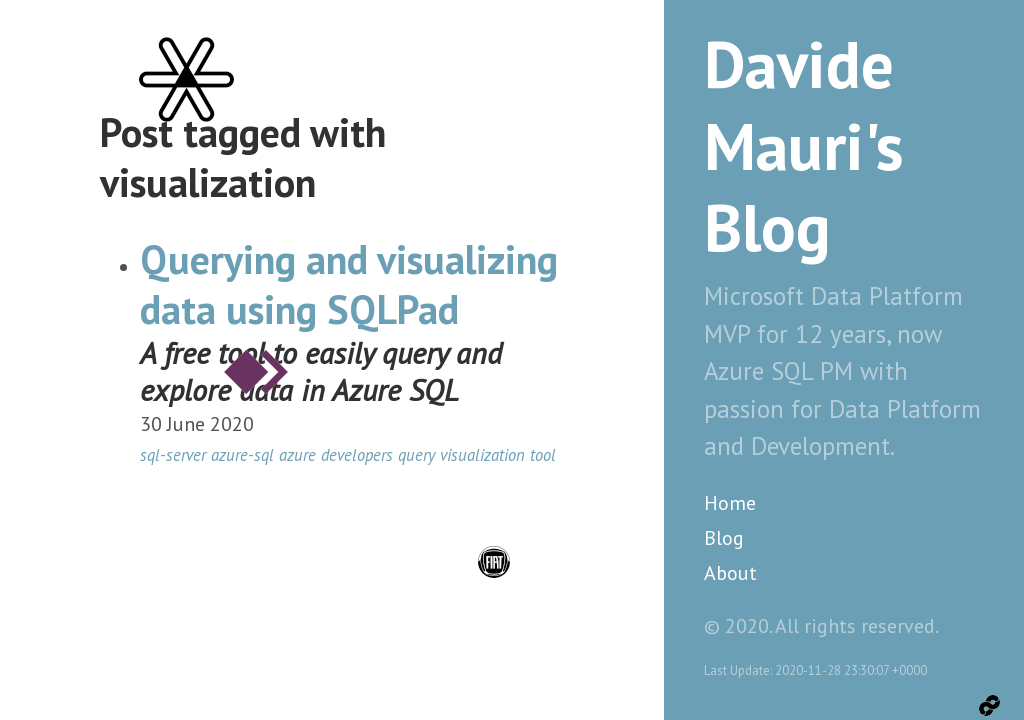  What do you see at coordinates (186, 79) in the screenshot?
I see `open google authenticator app` at bounding box center [186, 79].